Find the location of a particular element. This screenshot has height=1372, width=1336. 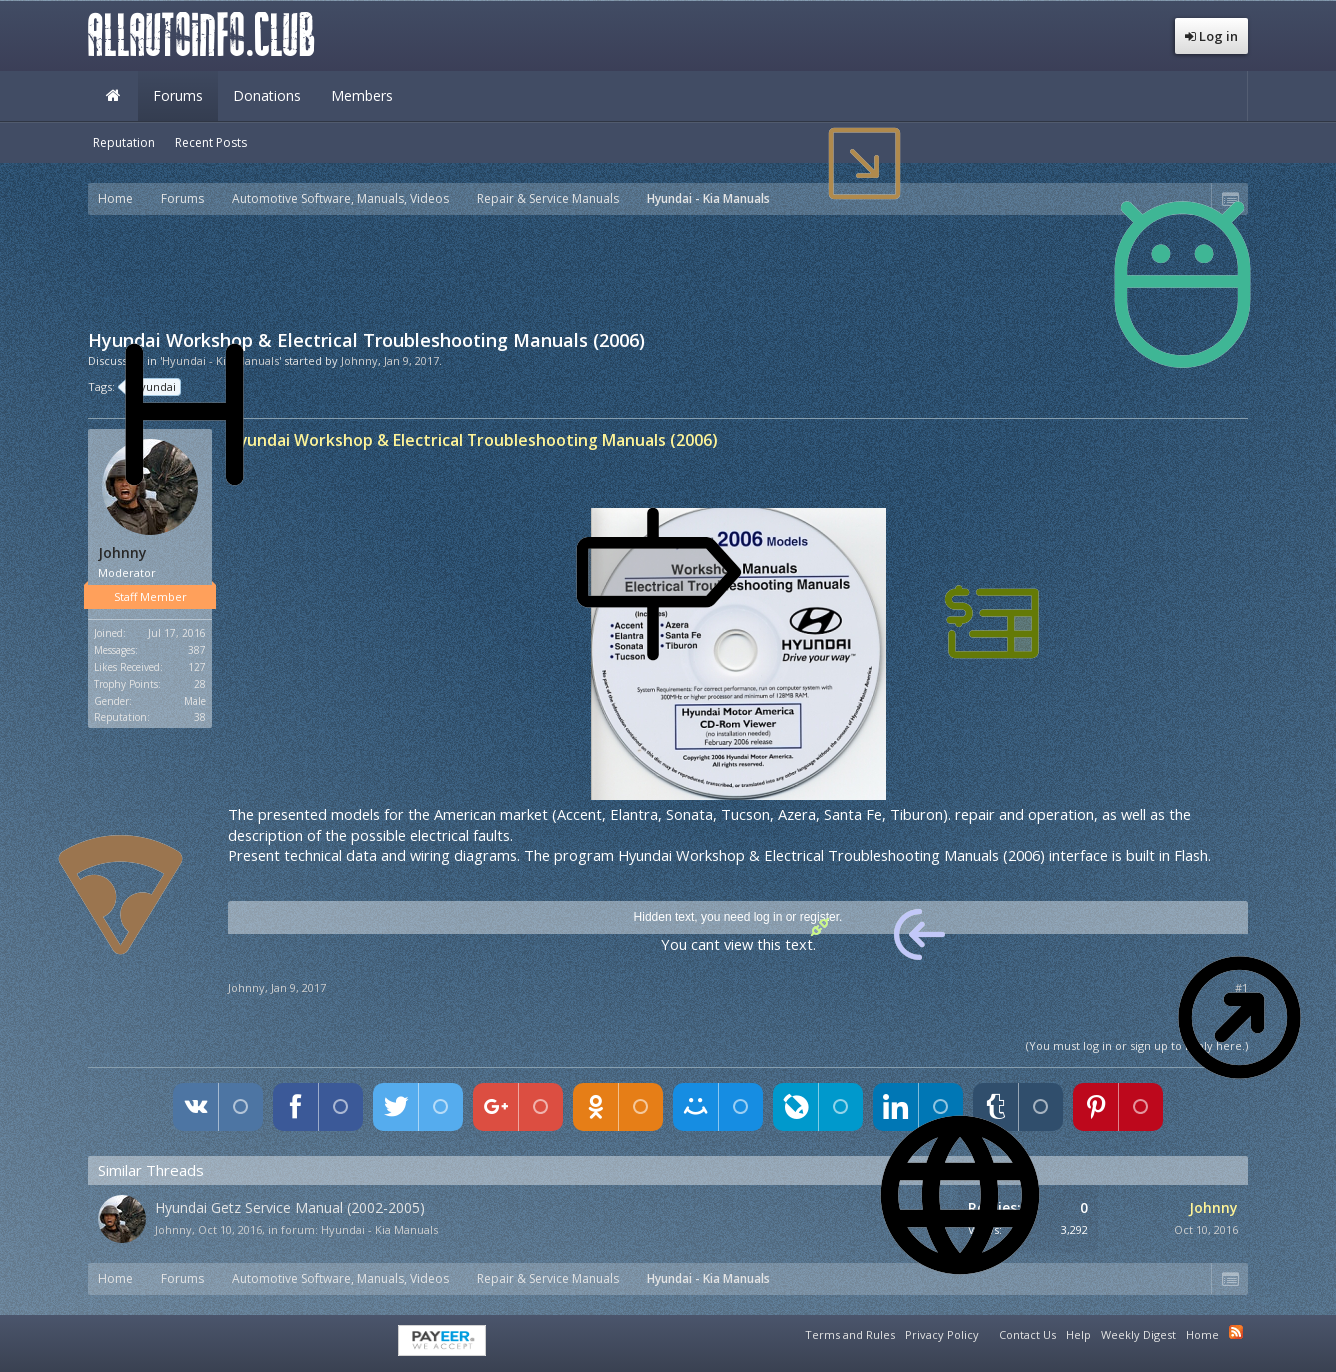

return to previous screen is located at coordinates (919, 934).